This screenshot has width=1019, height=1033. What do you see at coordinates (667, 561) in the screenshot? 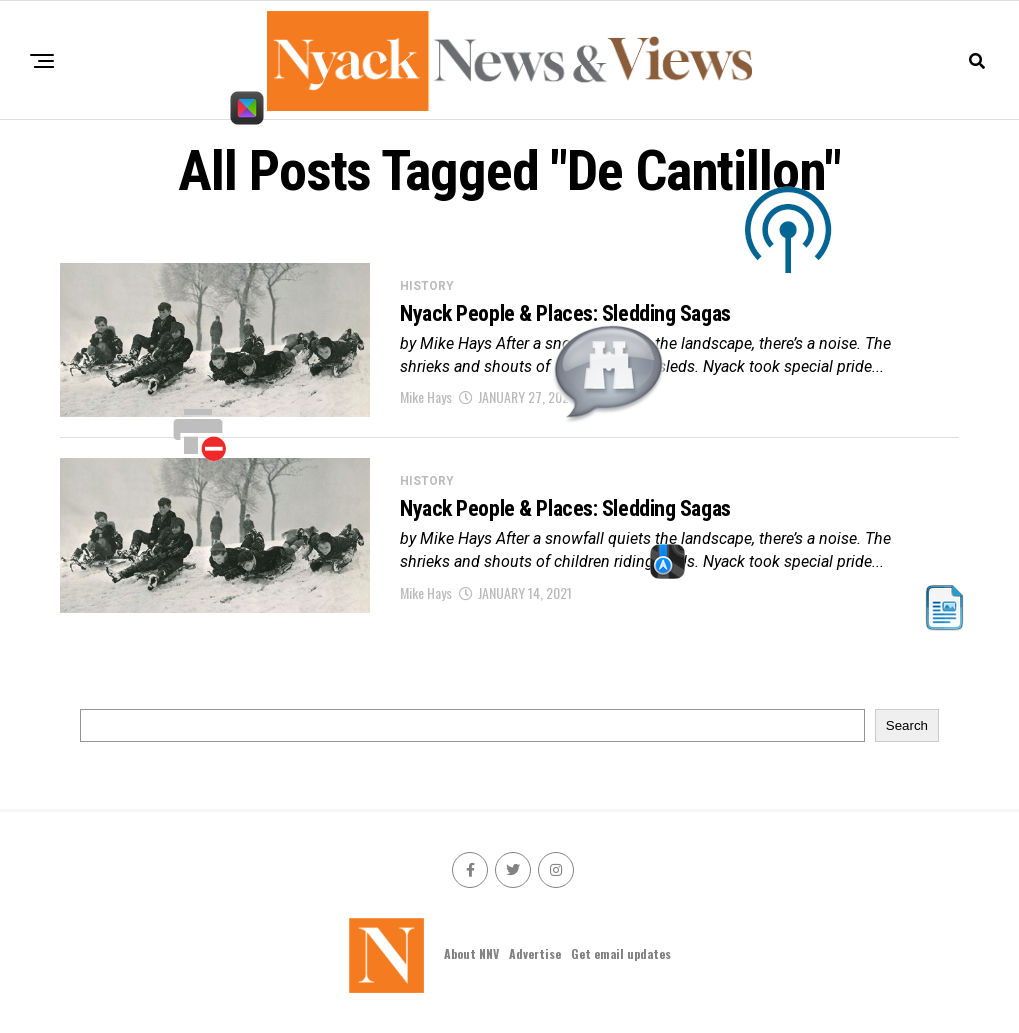
I see `open apple maps` at bounding box center [667, 561].